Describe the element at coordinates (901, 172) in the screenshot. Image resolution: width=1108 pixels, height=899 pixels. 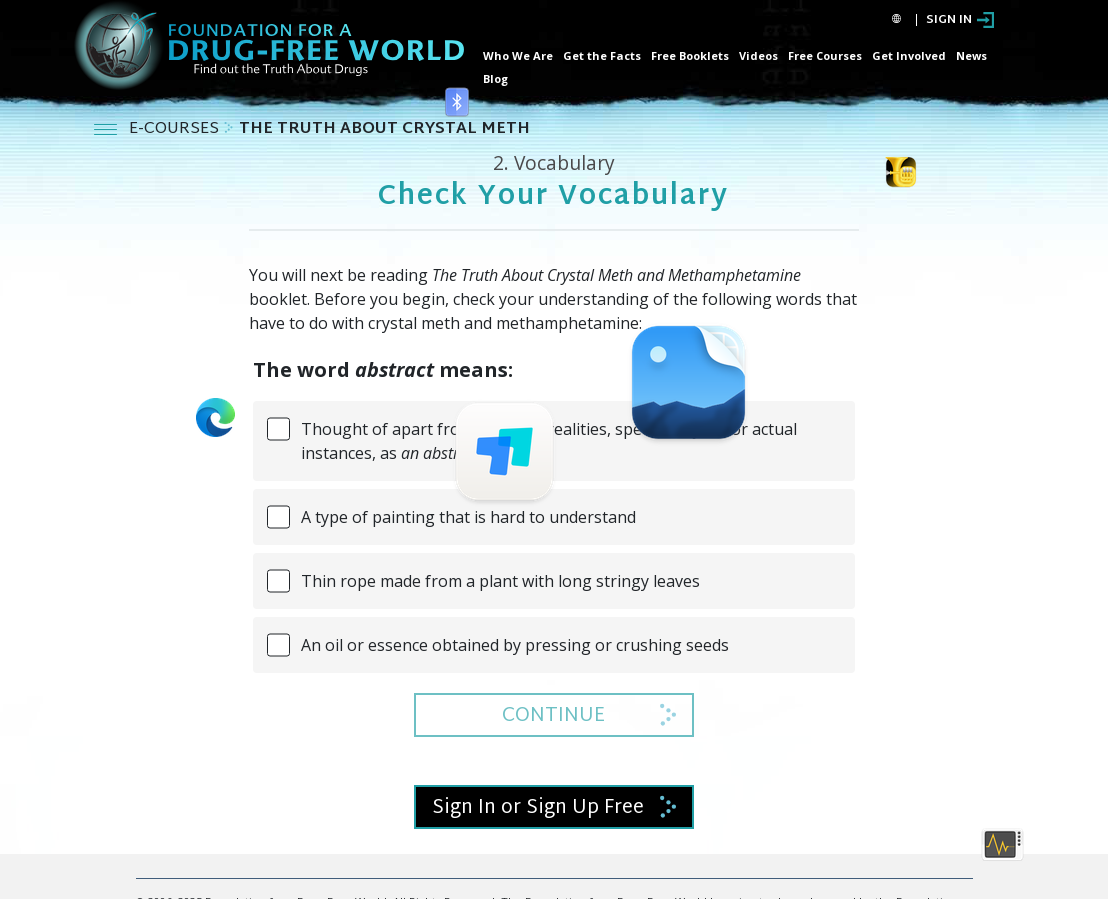
I see `open Tuba, a Mastodon and Fediverse client` at that location.